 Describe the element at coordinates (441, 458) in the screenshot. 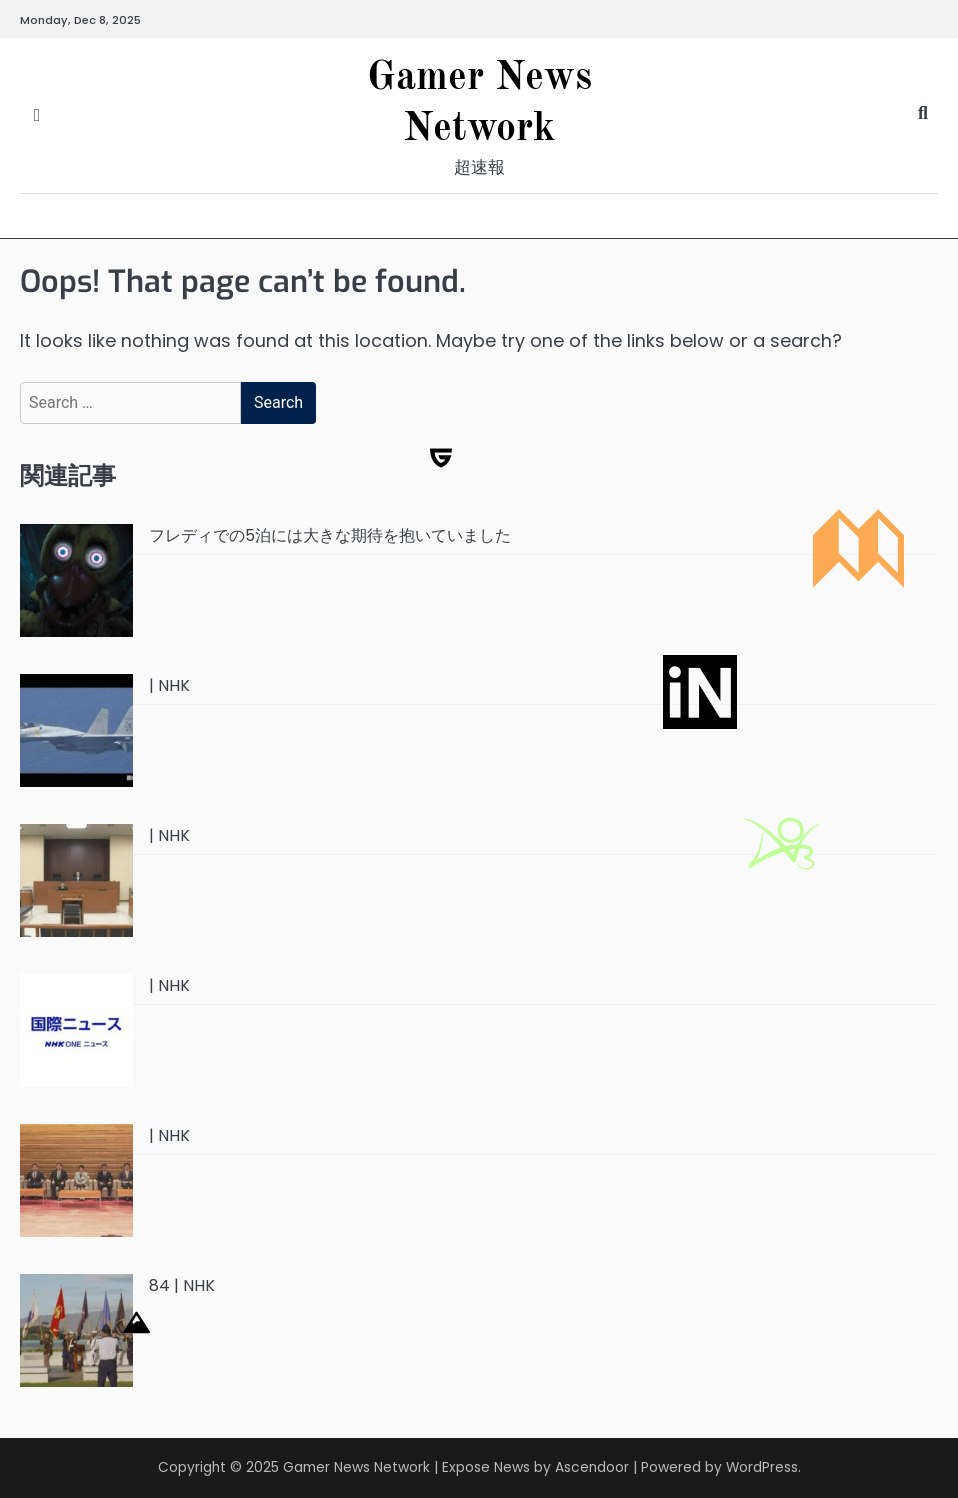

I see `open the Guilded app` at that location.